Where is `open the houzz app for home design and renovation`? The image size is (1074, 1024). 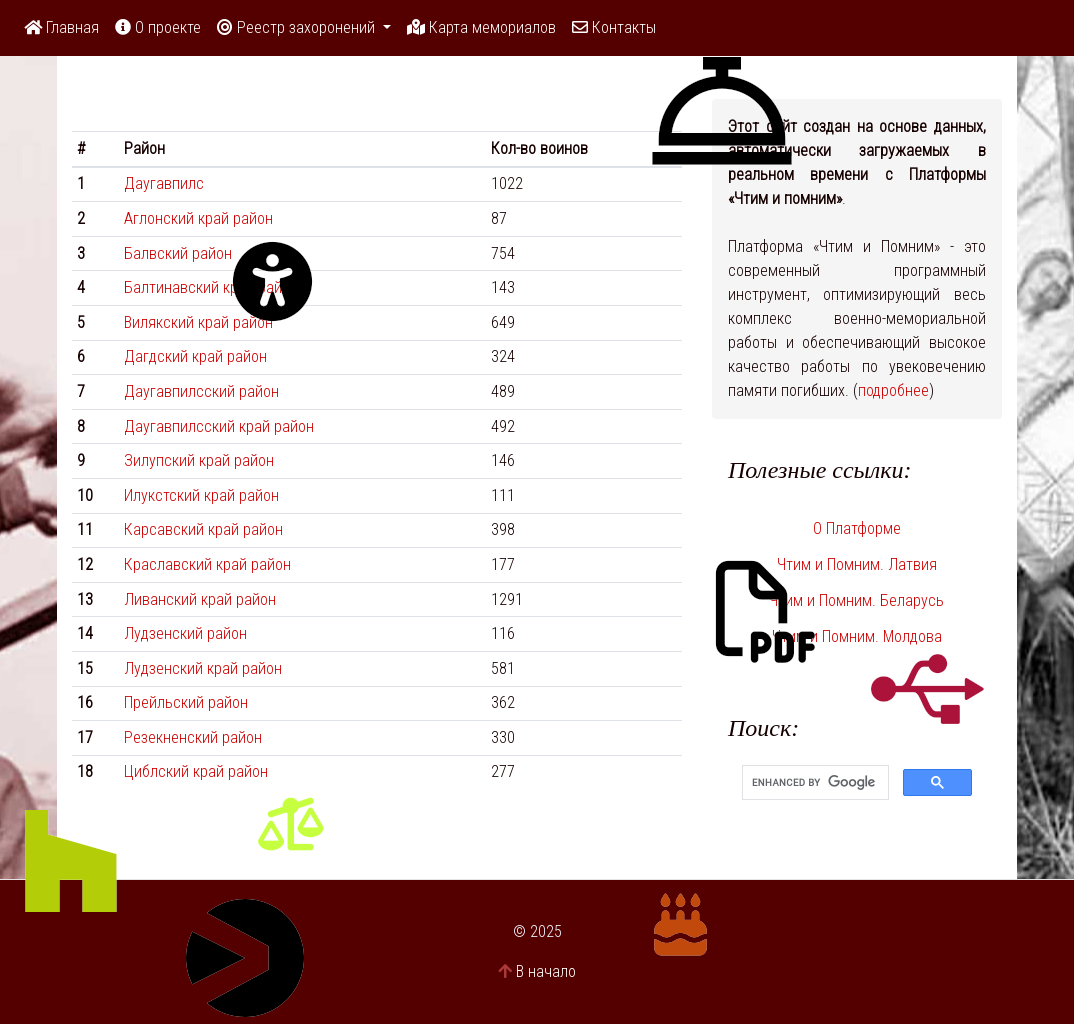 open the houzz app for home design and renovation is located at coordinates (71, 861).